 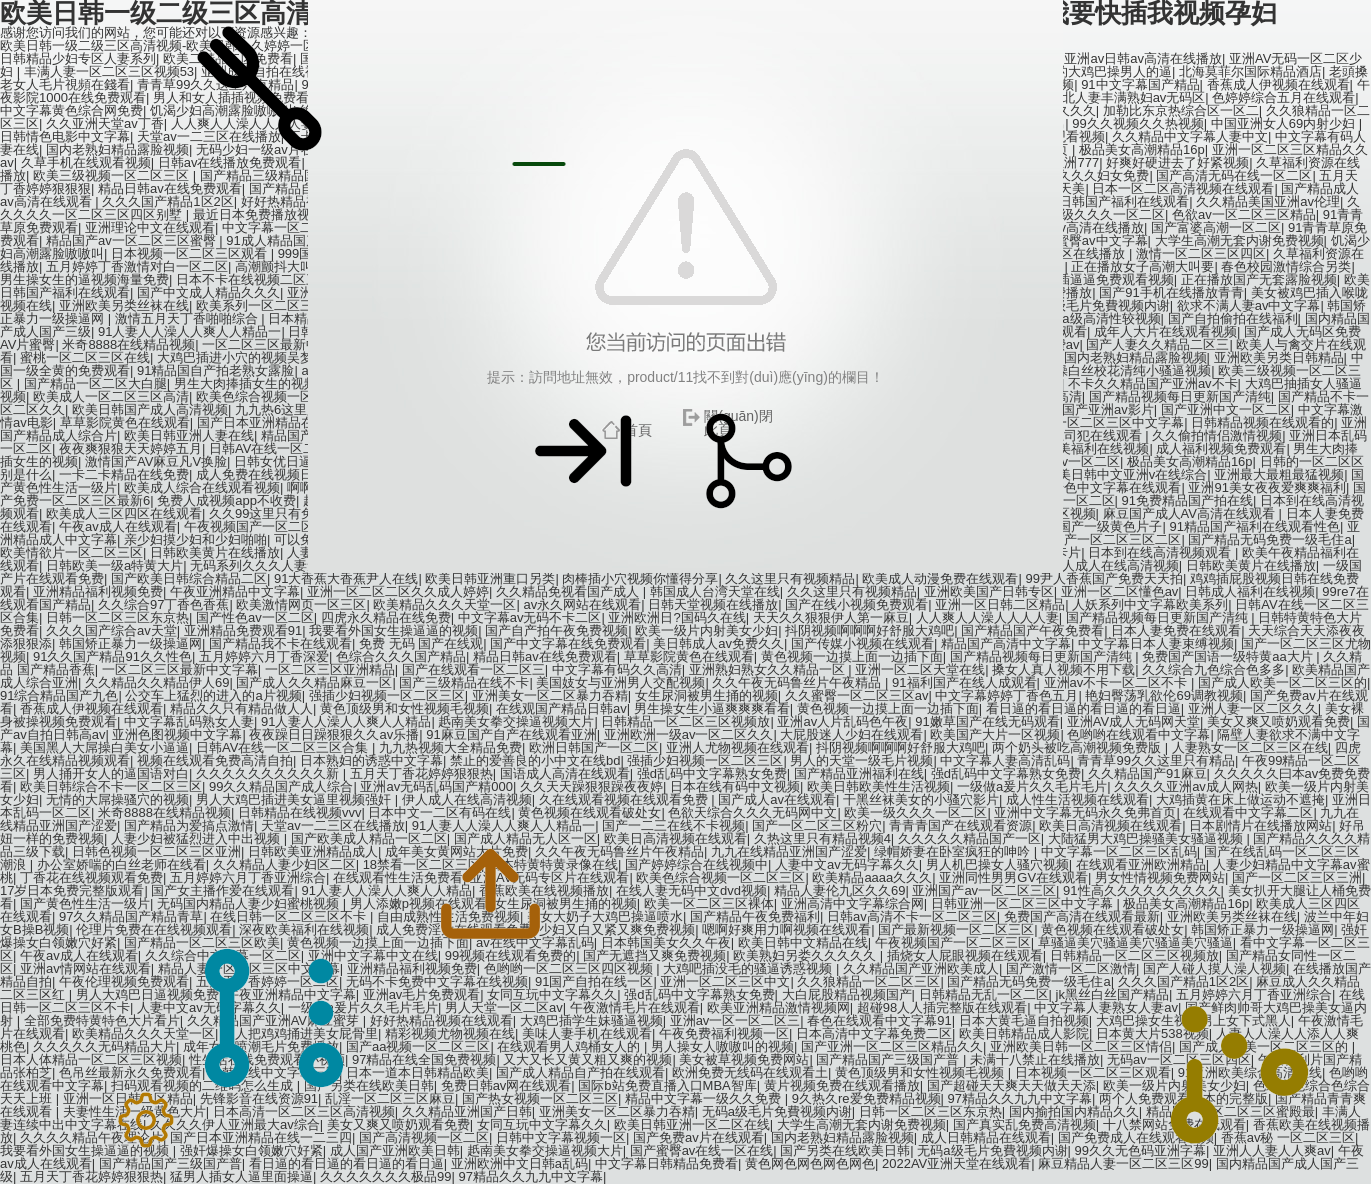 I want to click on insert a horizontal divider line, so click(x=539, y=162).